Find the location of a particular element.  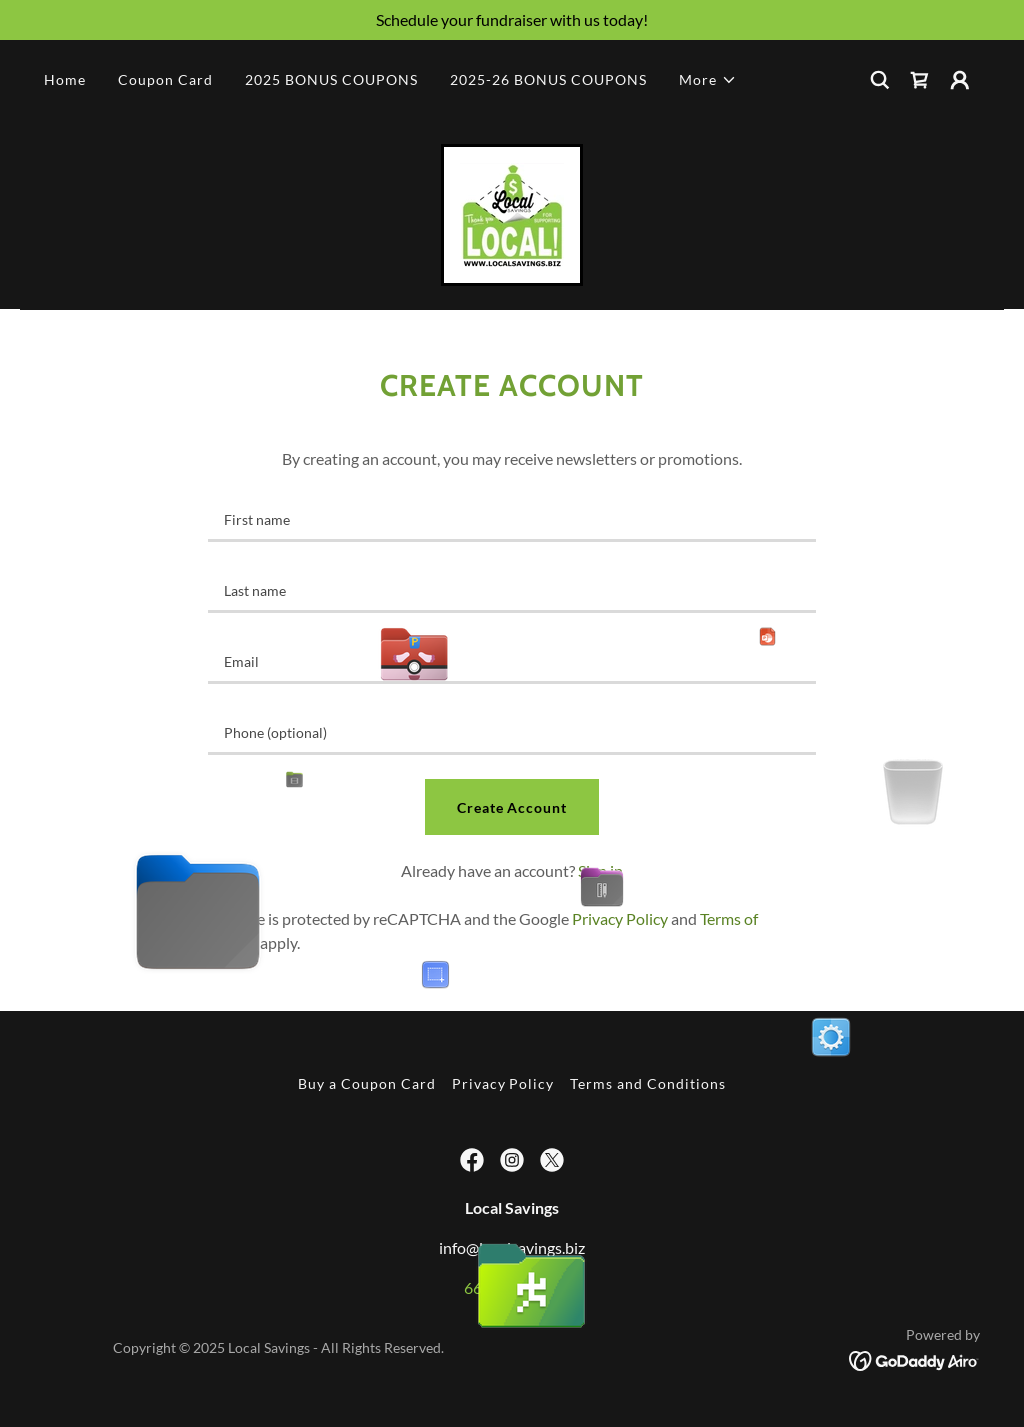

open your videos folder is located at coordinates (294, 779).